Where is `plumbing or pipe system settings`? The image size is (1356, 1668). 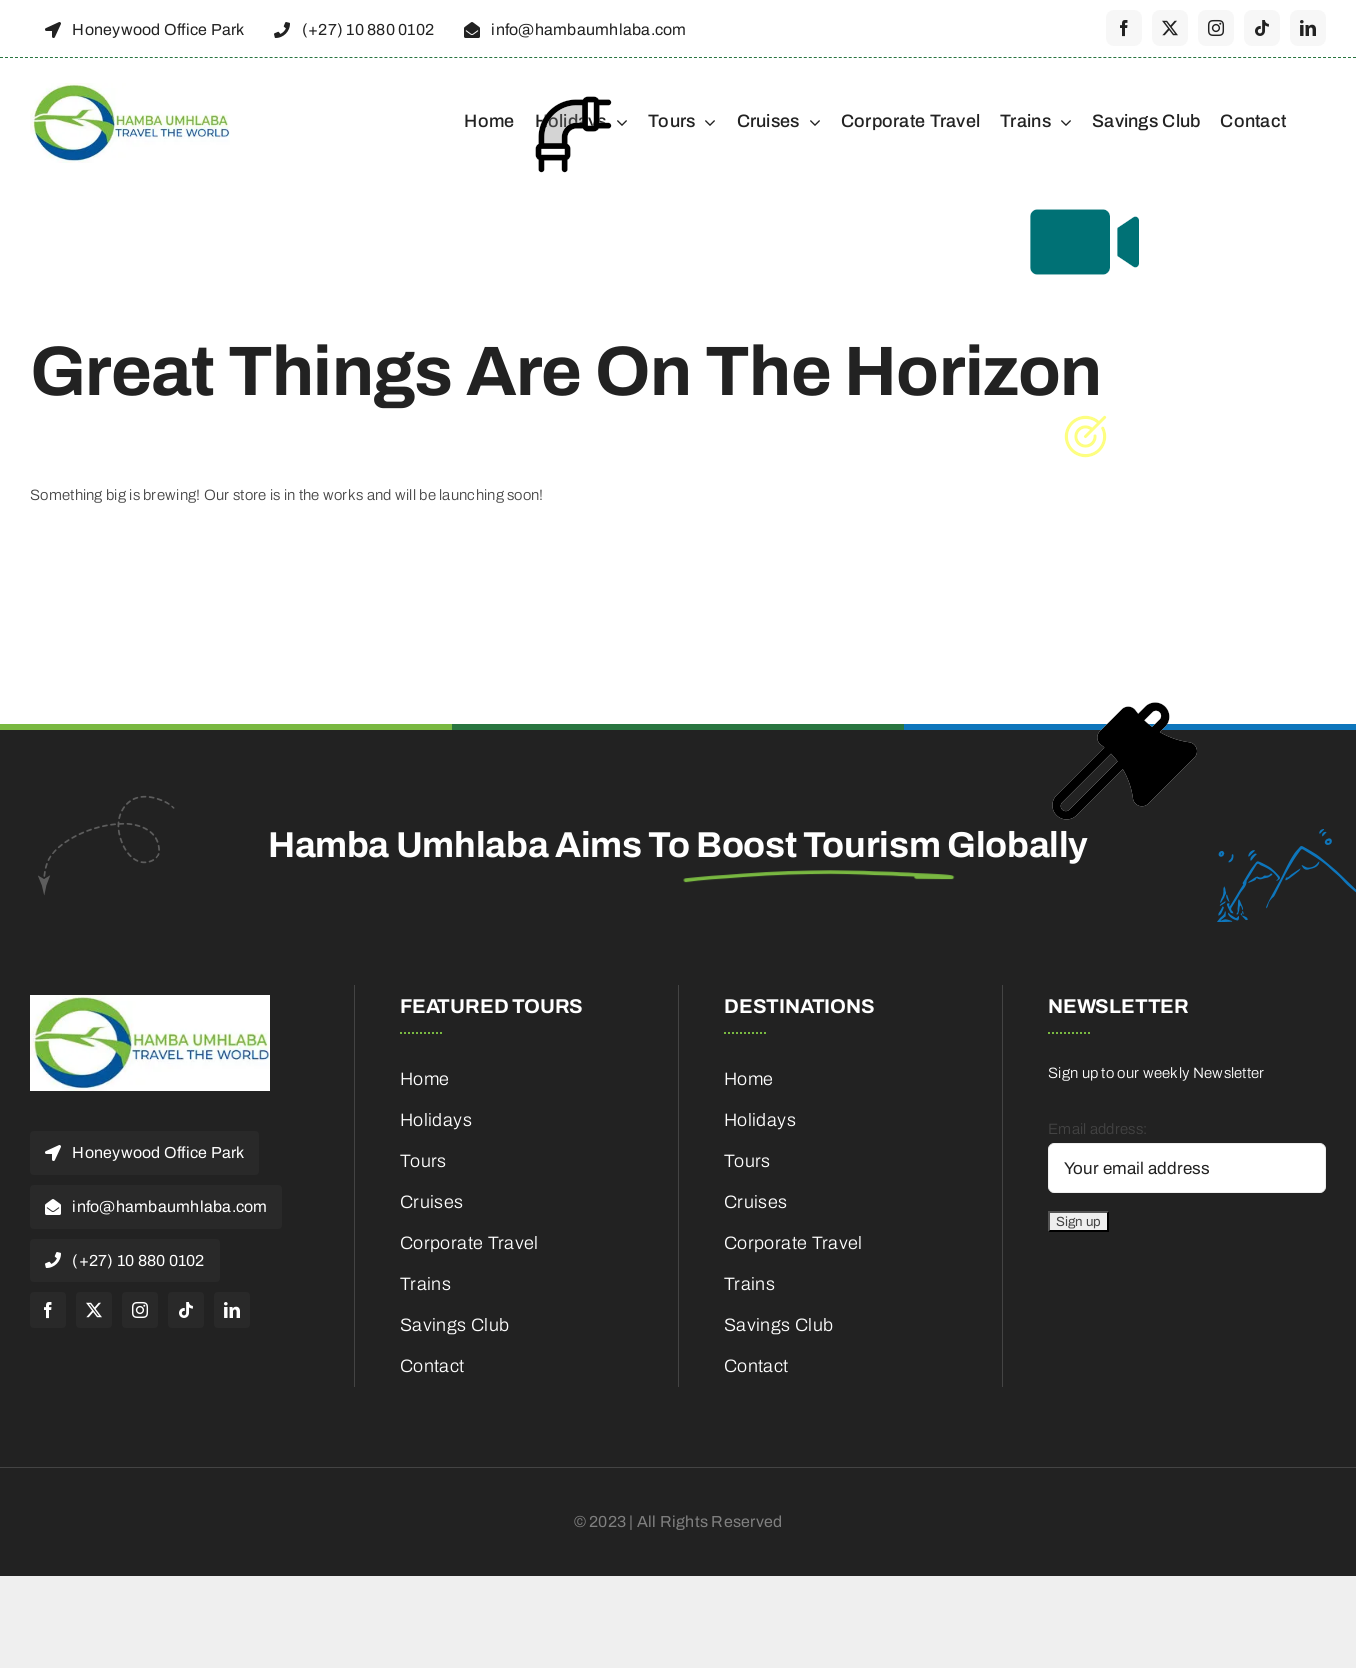
plumbing or pipe system settings is located at coordinates (570, 131).